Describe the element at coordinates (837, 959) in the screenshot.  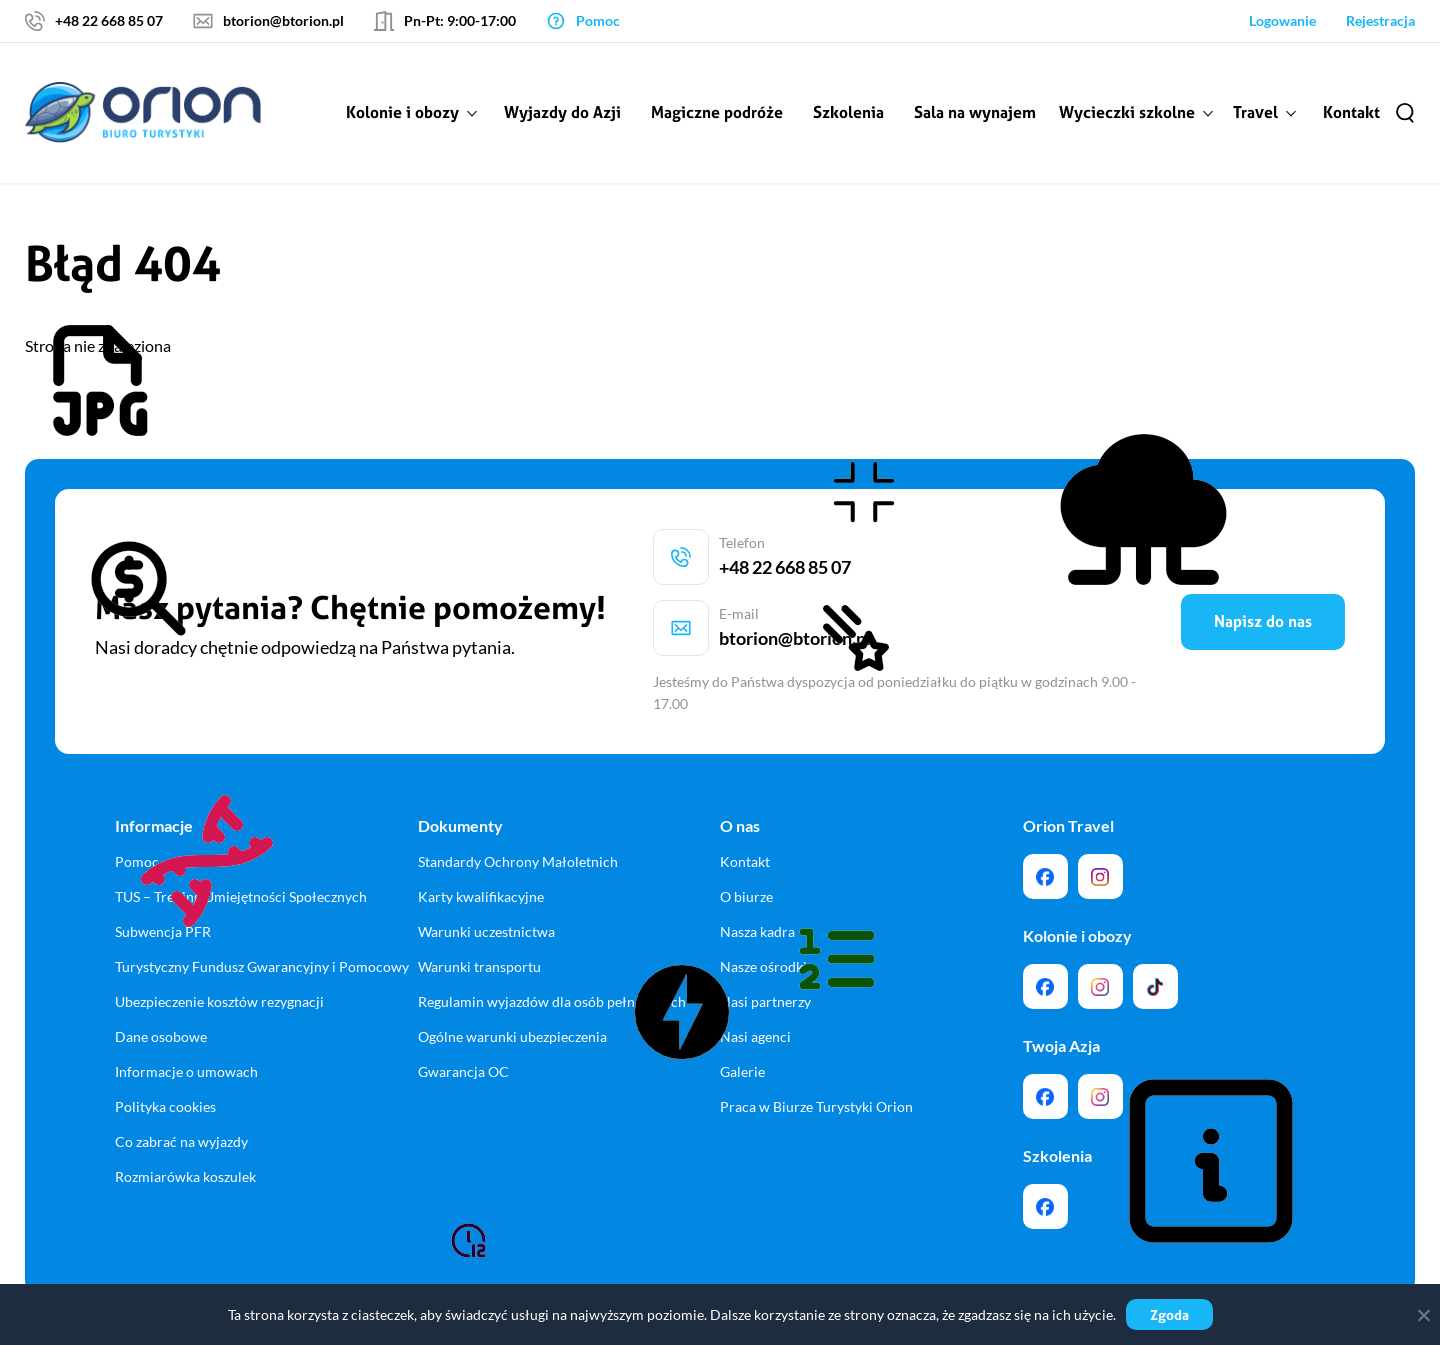
I see `create a numbered list` at that location.